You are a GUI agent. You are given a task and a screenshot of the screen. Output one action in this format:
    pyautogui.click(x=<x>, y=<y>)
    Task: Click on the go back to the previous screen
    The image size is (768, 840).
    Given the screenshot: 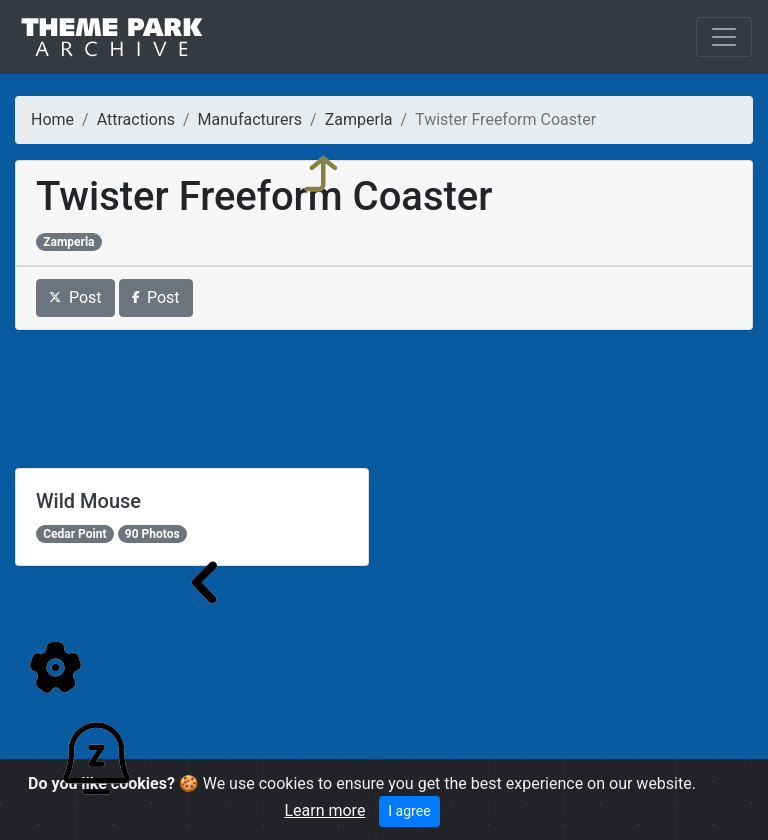 What is the action you would take?
    pyautogui.click(x=206, y=582)
    